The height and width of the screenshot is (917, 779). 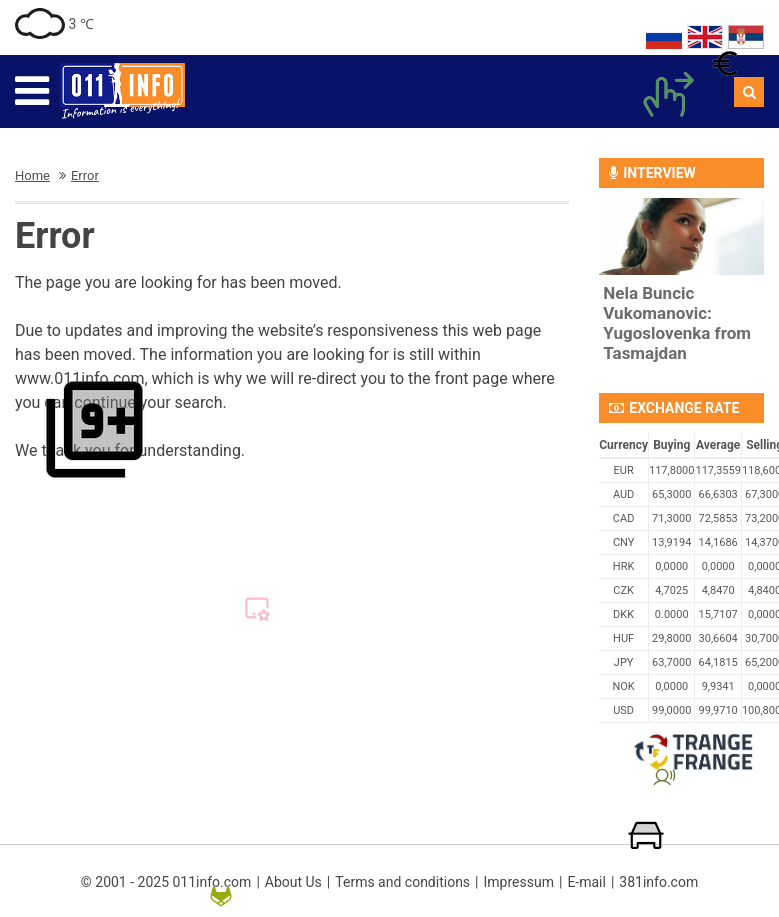 I want to click on mark this tablet as a favorite device, so click(x=257, y=608).